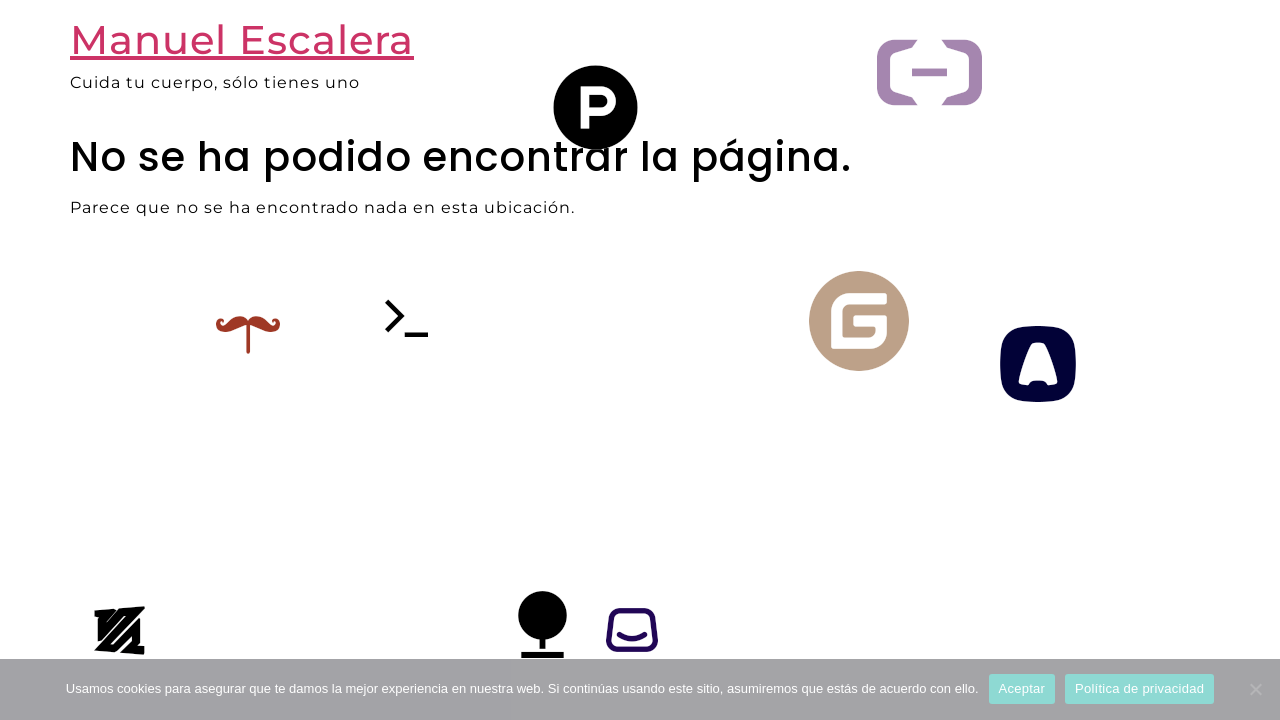  I want to click on open the command line terminal, so click(407, 316).